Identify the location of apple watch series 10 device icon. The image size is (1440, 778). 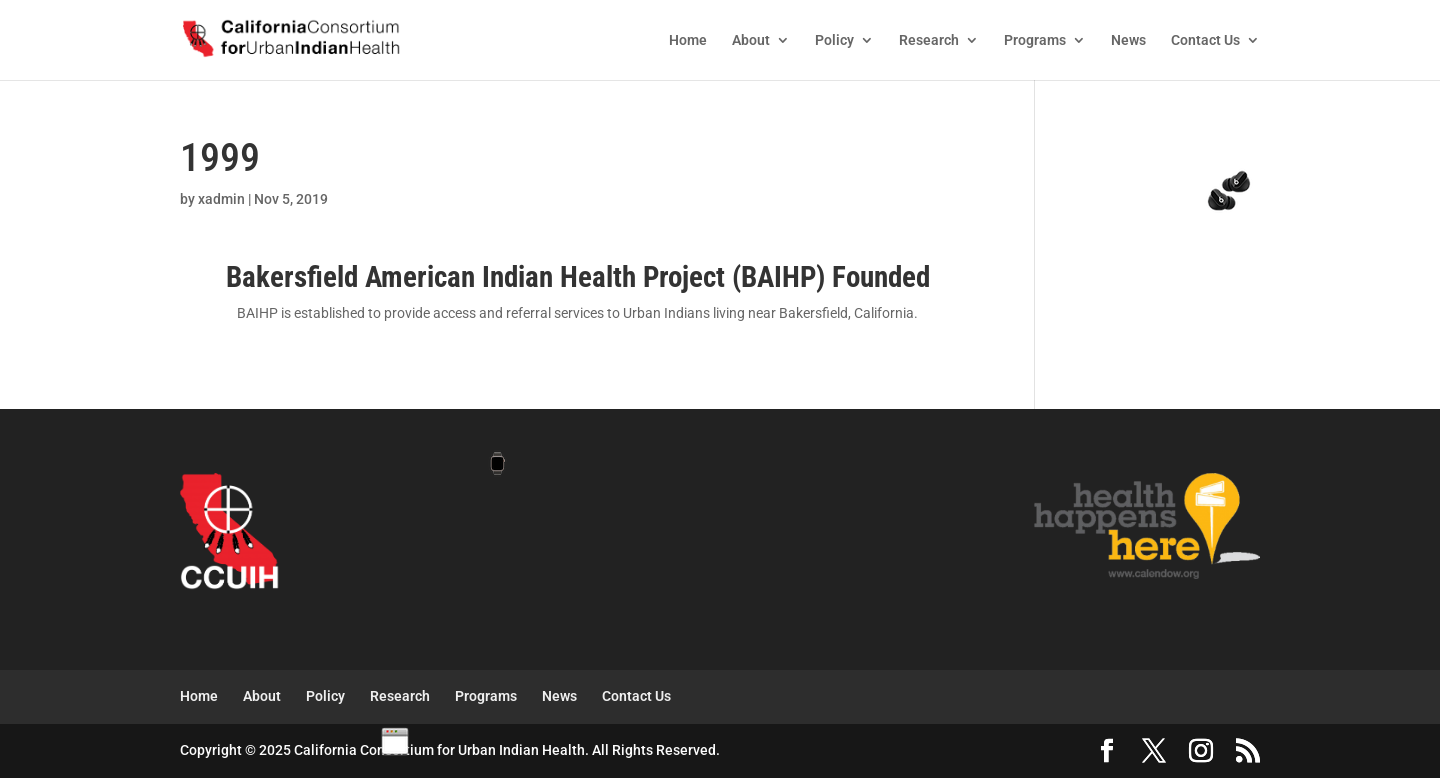
(497, 463).